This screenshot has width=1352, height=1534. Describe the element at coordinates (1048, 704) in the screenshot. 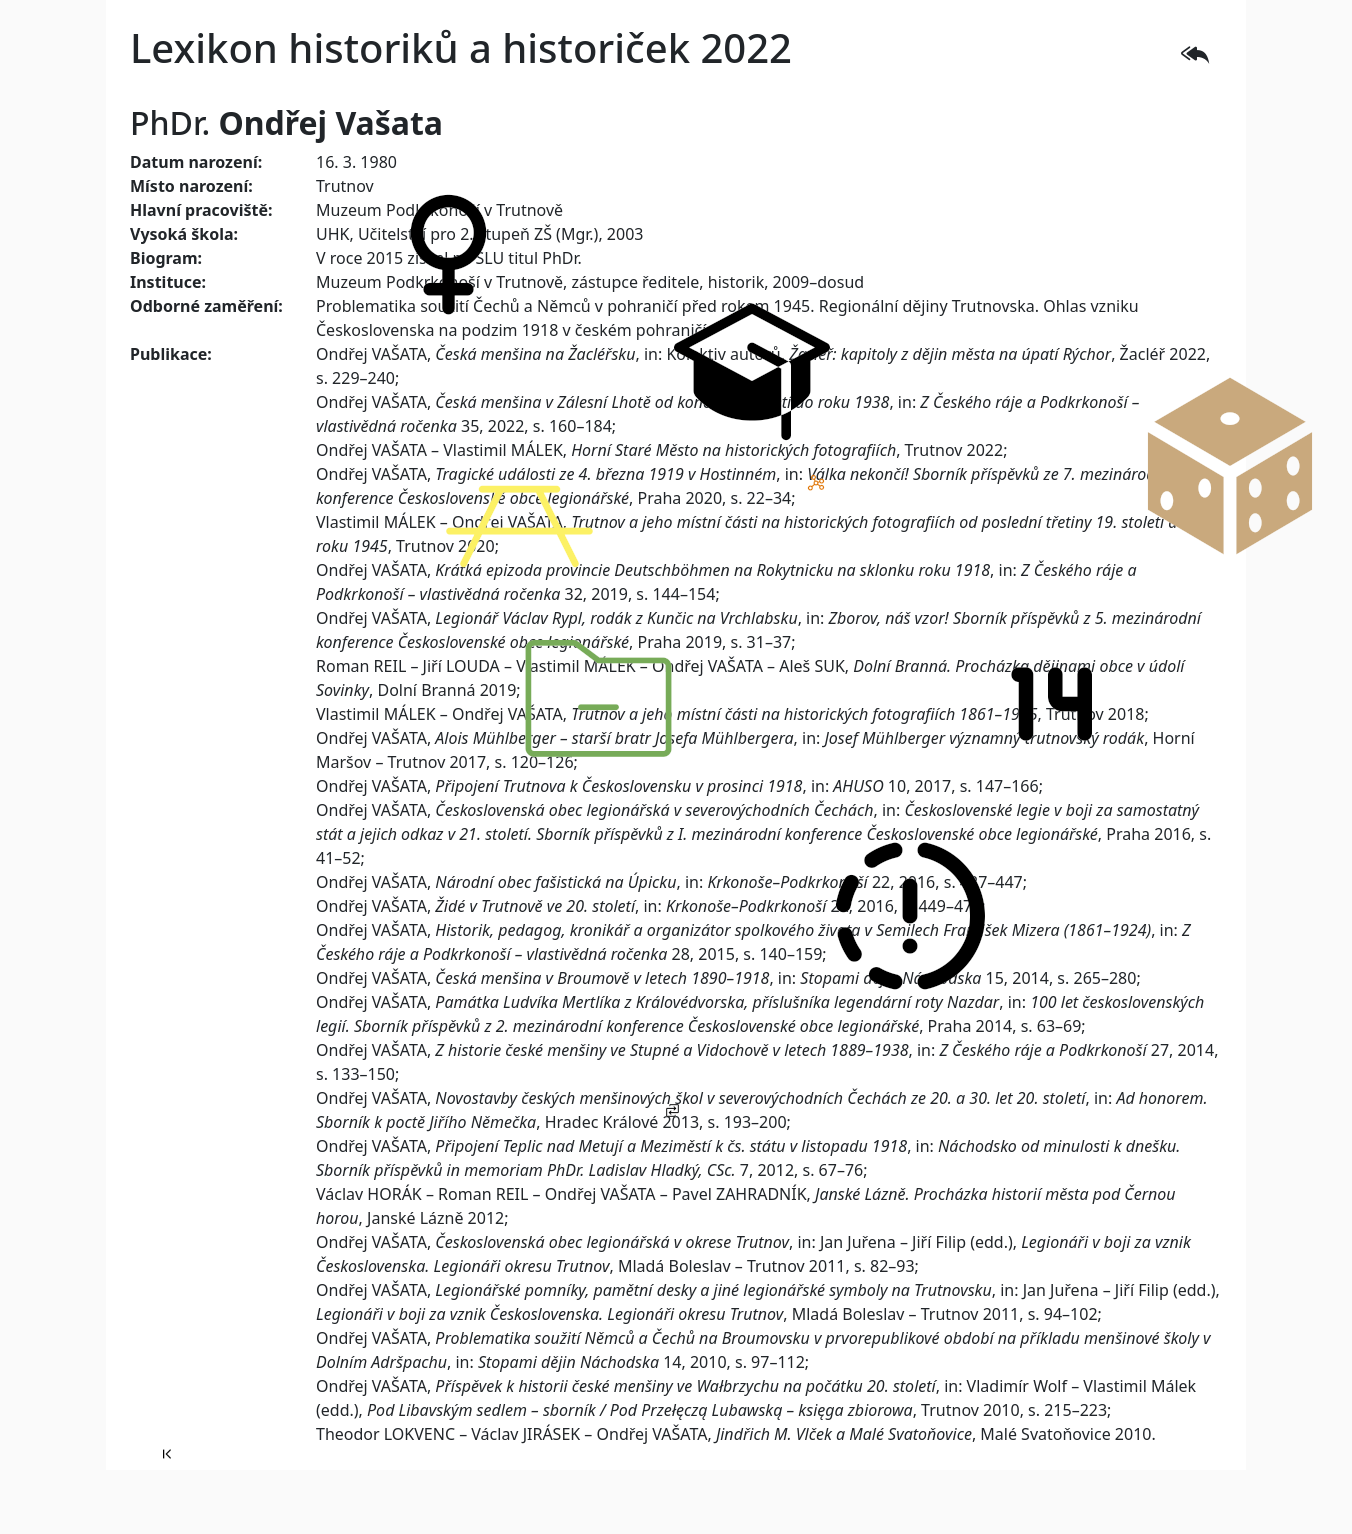

I see `indicates item number 14 in a list or sequence` at that location.